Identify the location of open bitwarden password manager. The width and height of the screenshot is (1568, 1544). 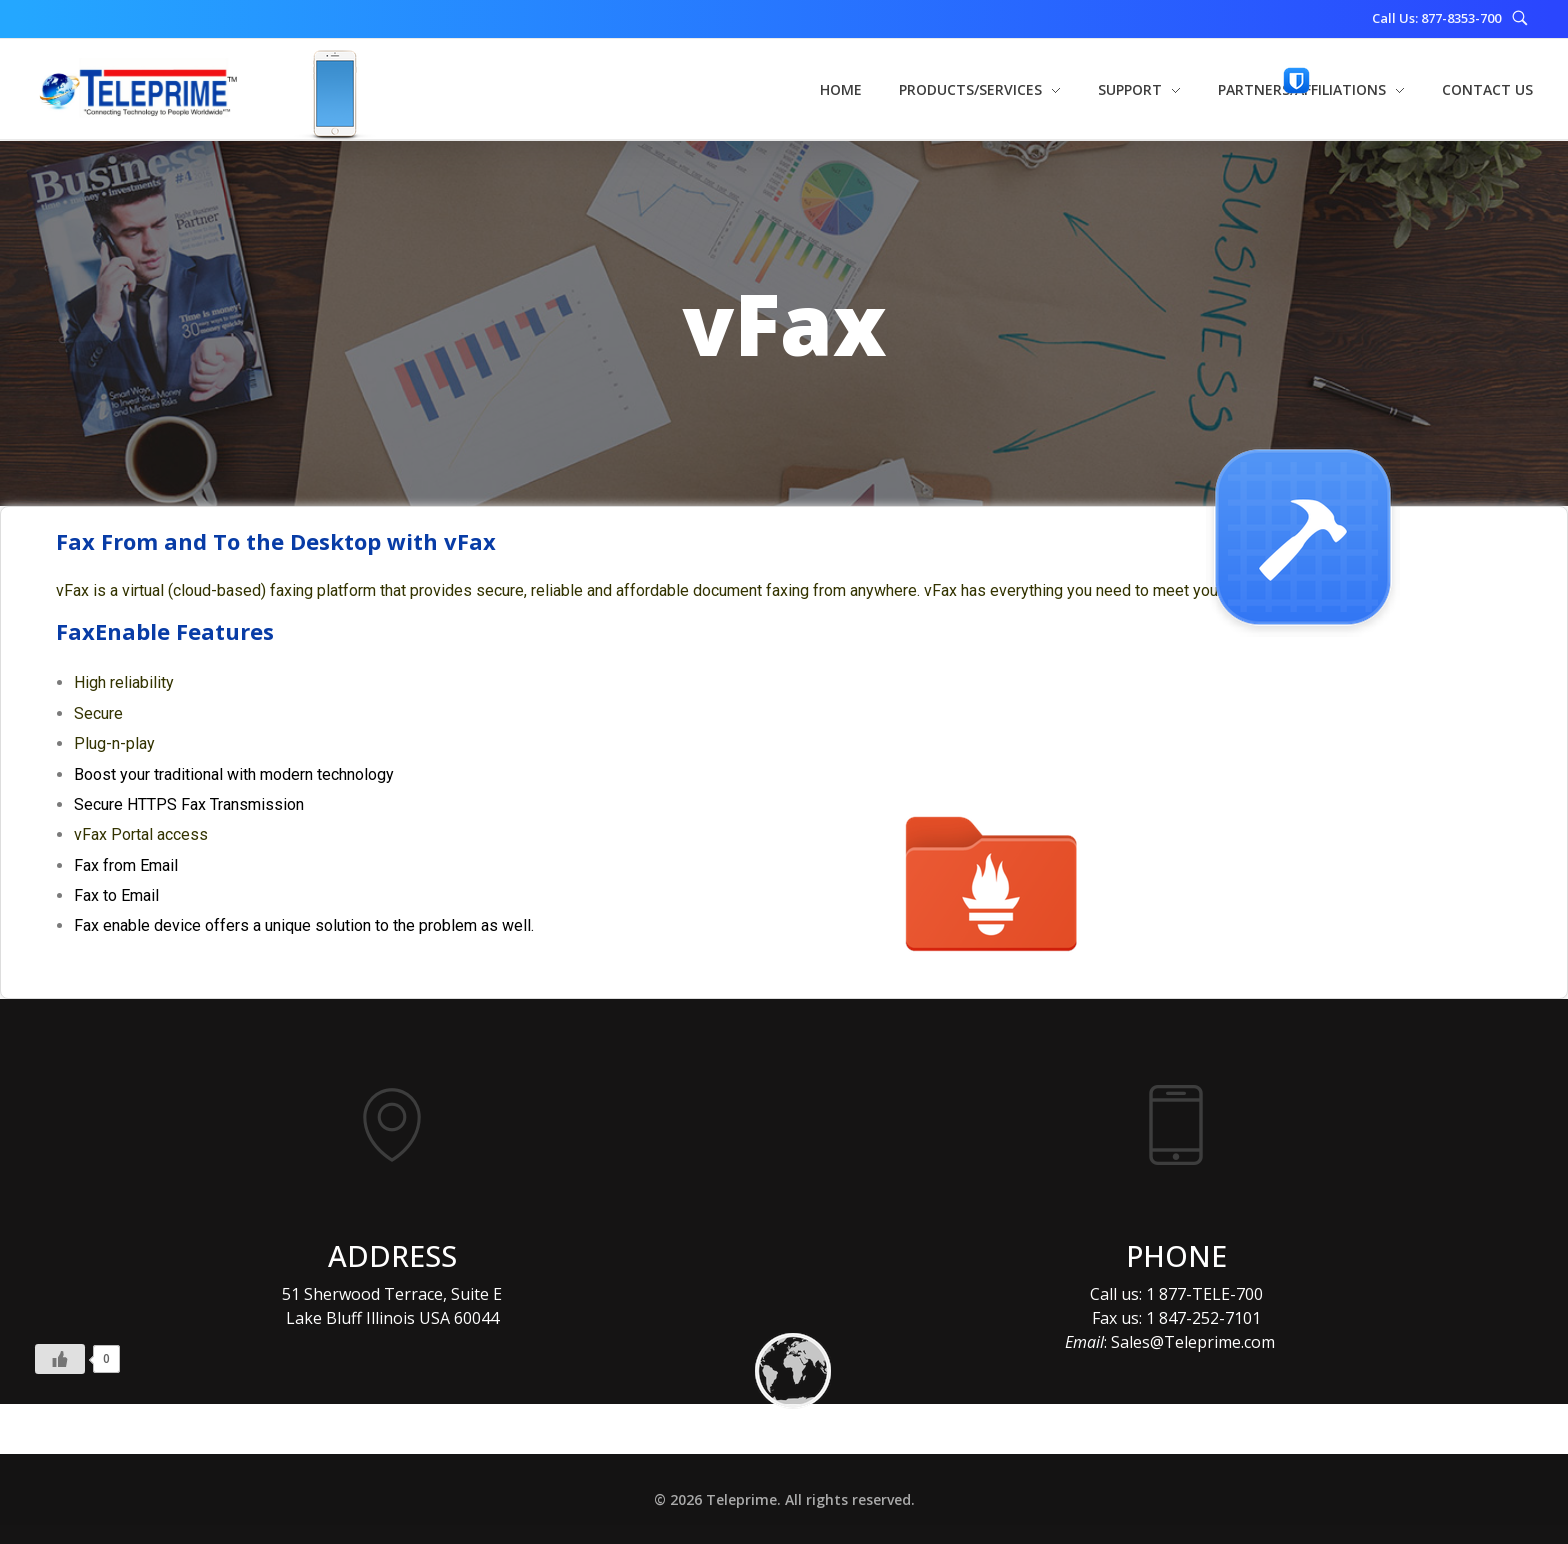
(1296, 80).